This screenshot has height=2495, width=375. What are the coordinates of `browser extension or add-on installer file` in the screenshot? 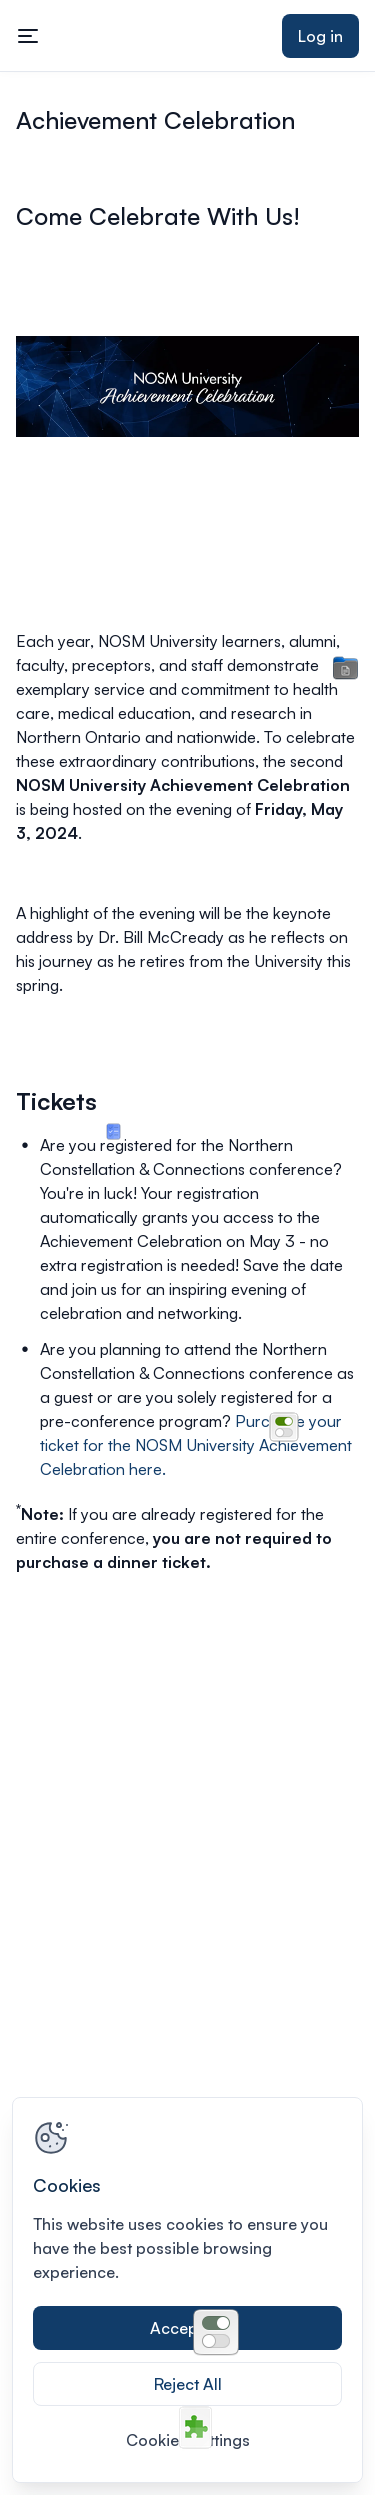 It's located at (195, 2427).